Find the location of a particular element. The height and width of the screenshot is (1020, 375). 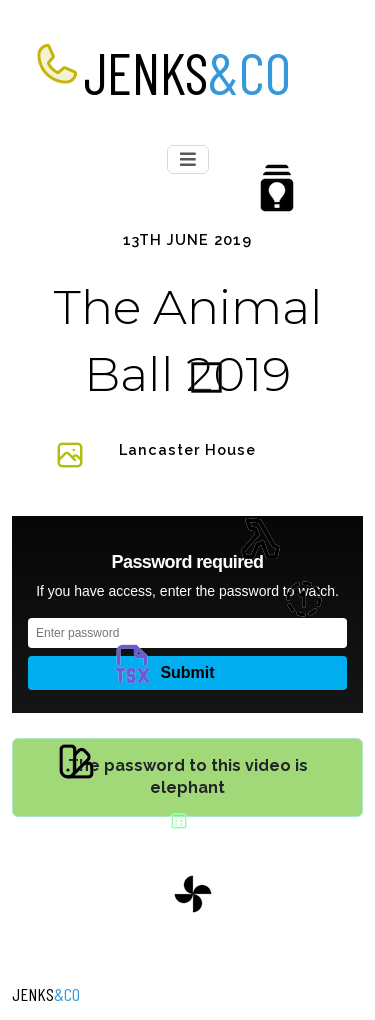

access toys or games section is located at coordinates (193, 894).